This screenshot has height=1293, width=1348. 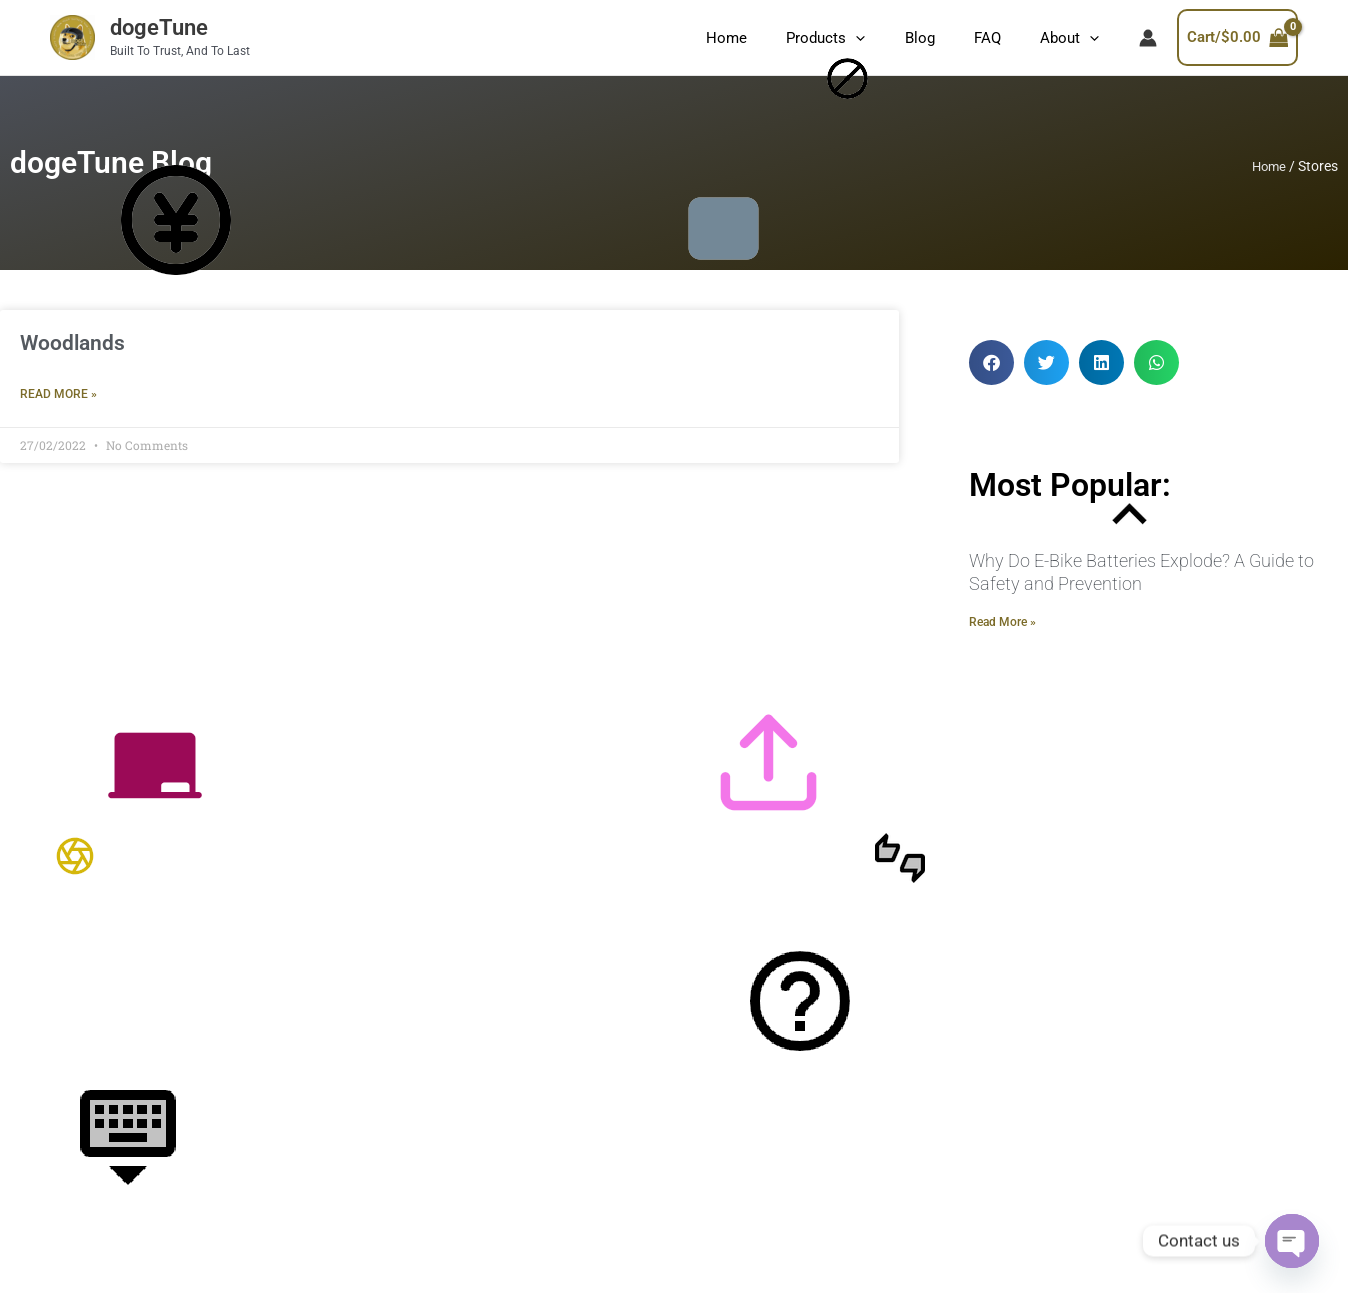 What do you see at coordinates (768, 762) in the screenshot?
I see `upload a file from your device` at bounding box center [768, 762].